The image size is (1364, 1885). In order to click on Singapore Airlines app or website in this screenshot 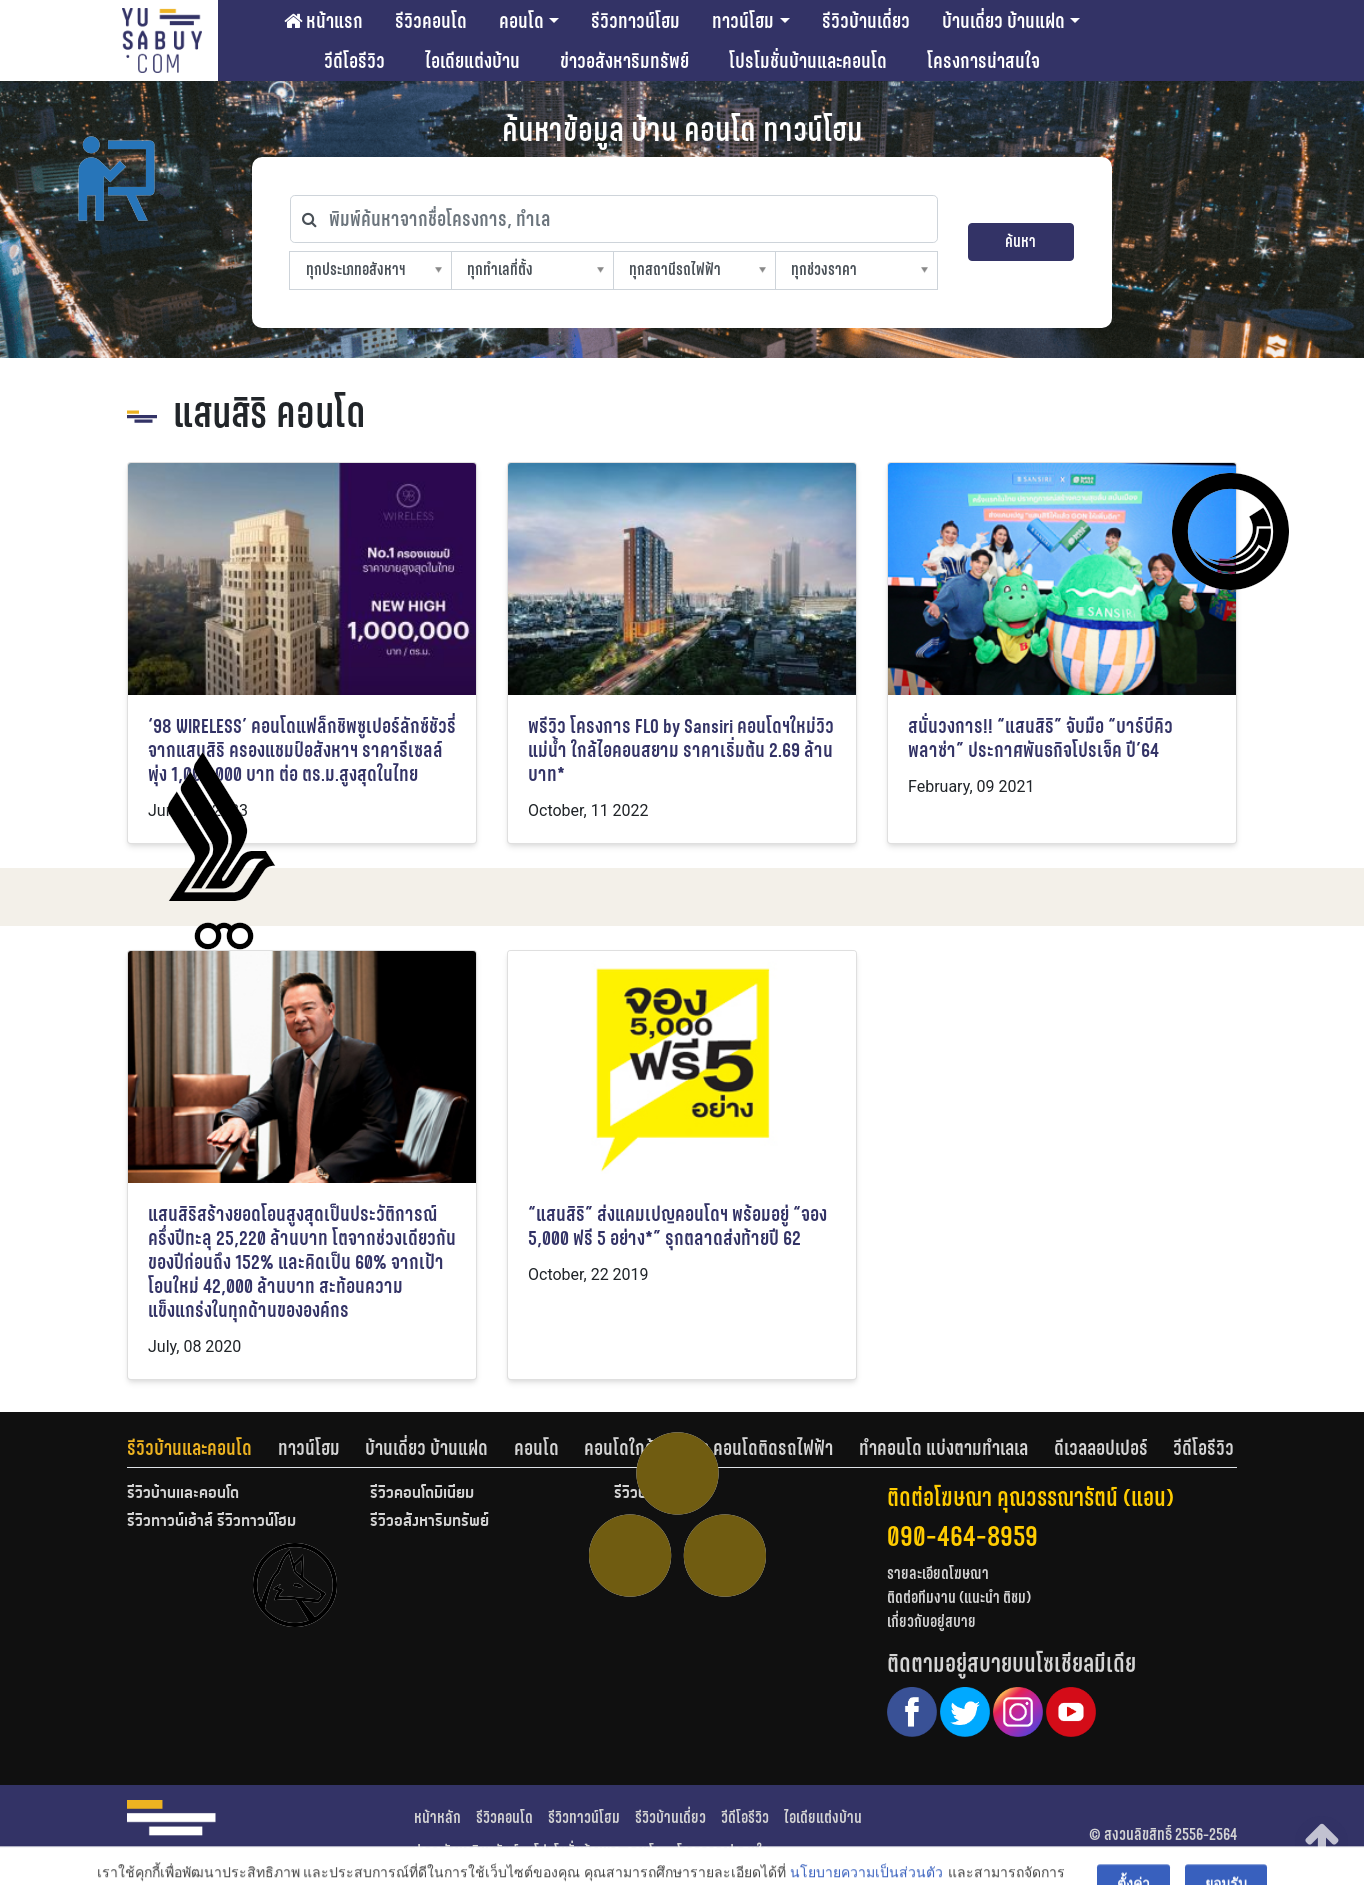, I will do `click(221, 826)`.